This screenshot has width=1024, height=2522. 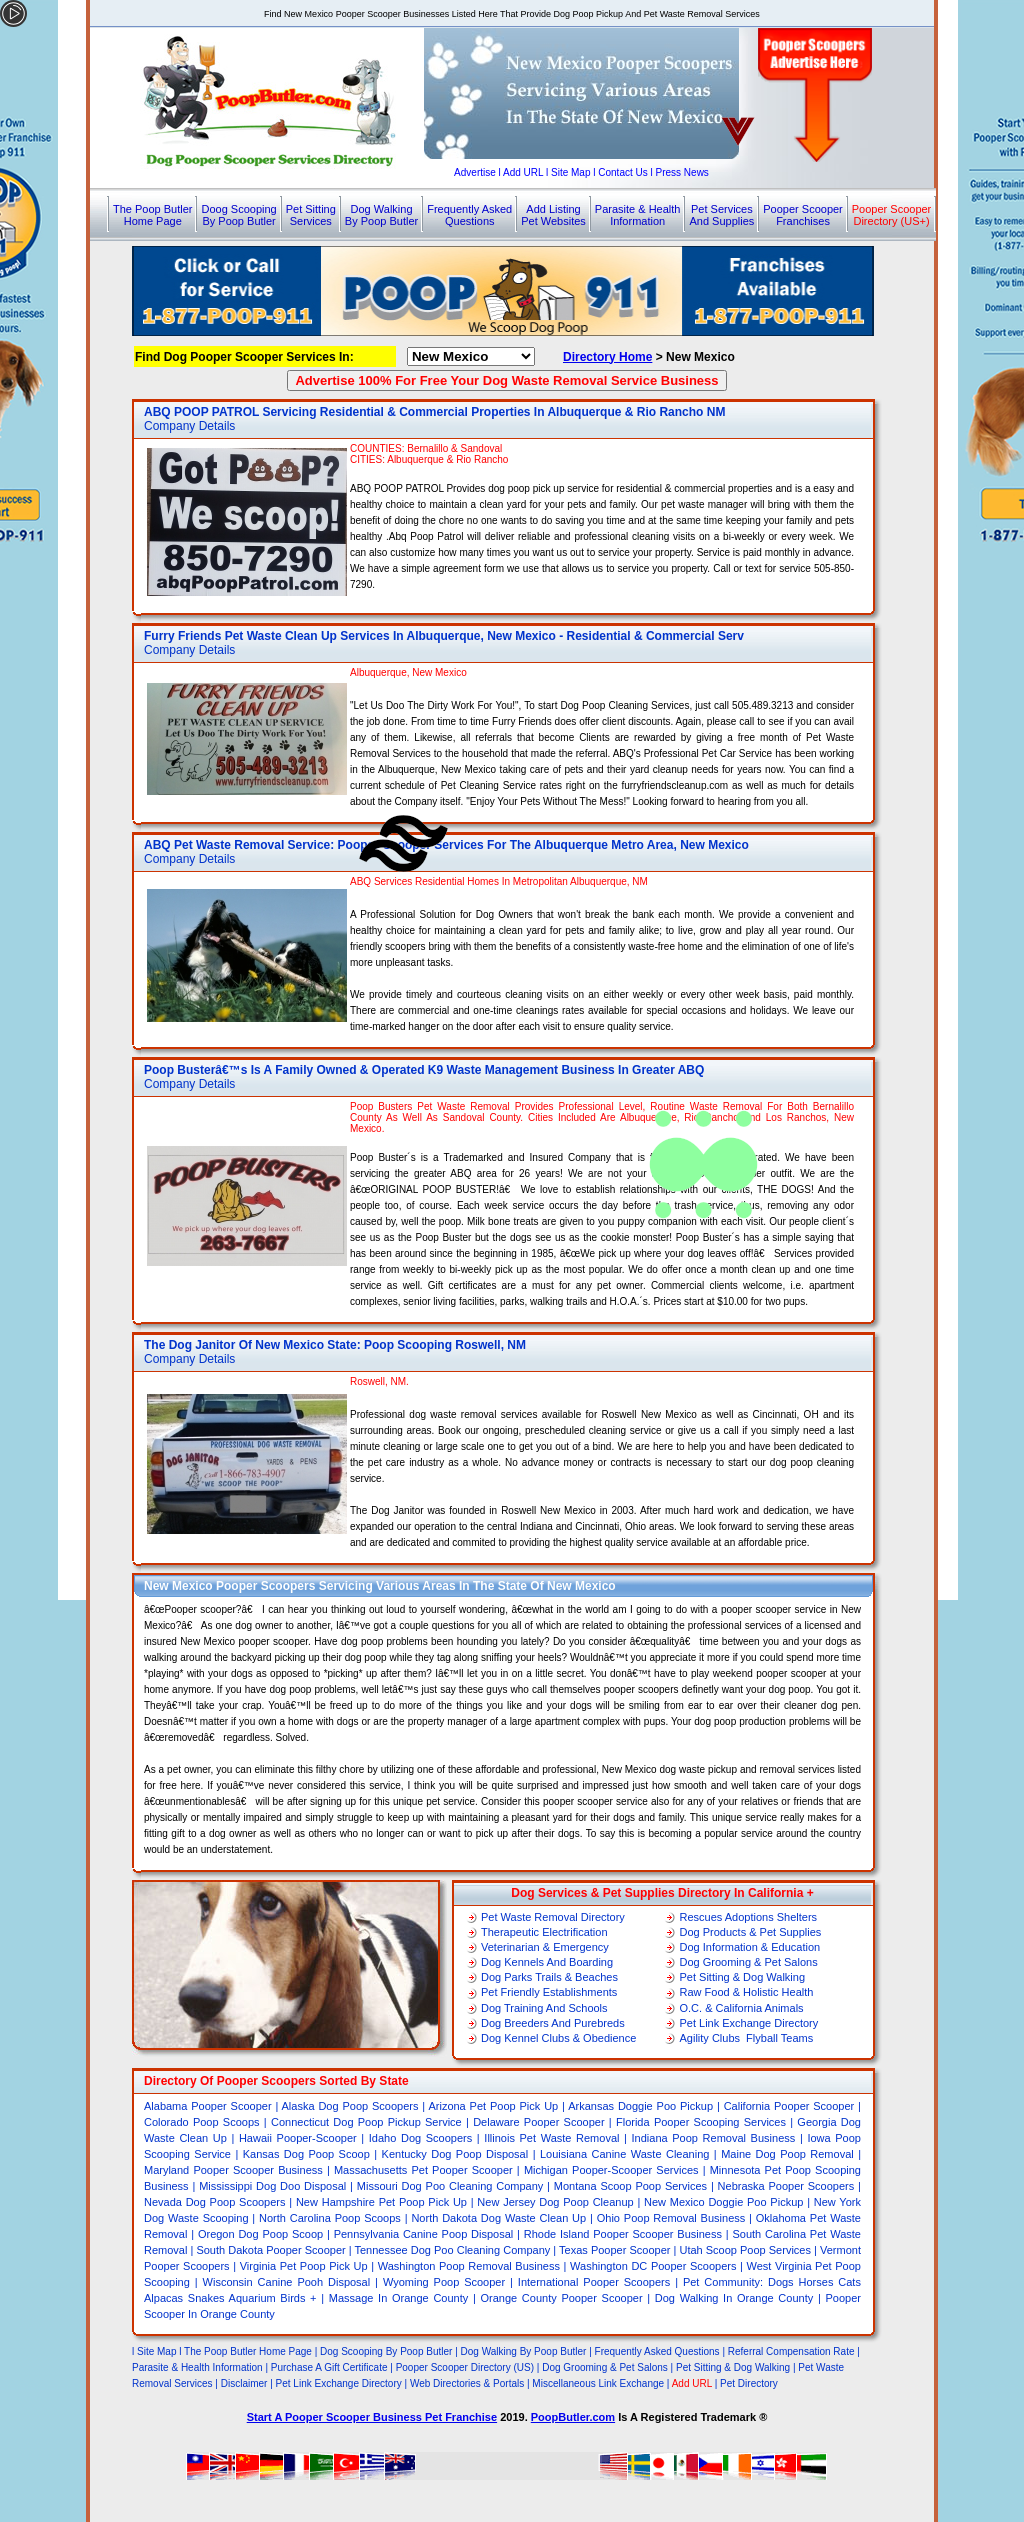 I want to click on tailwind css framework logo, so click(x=403, y=843).